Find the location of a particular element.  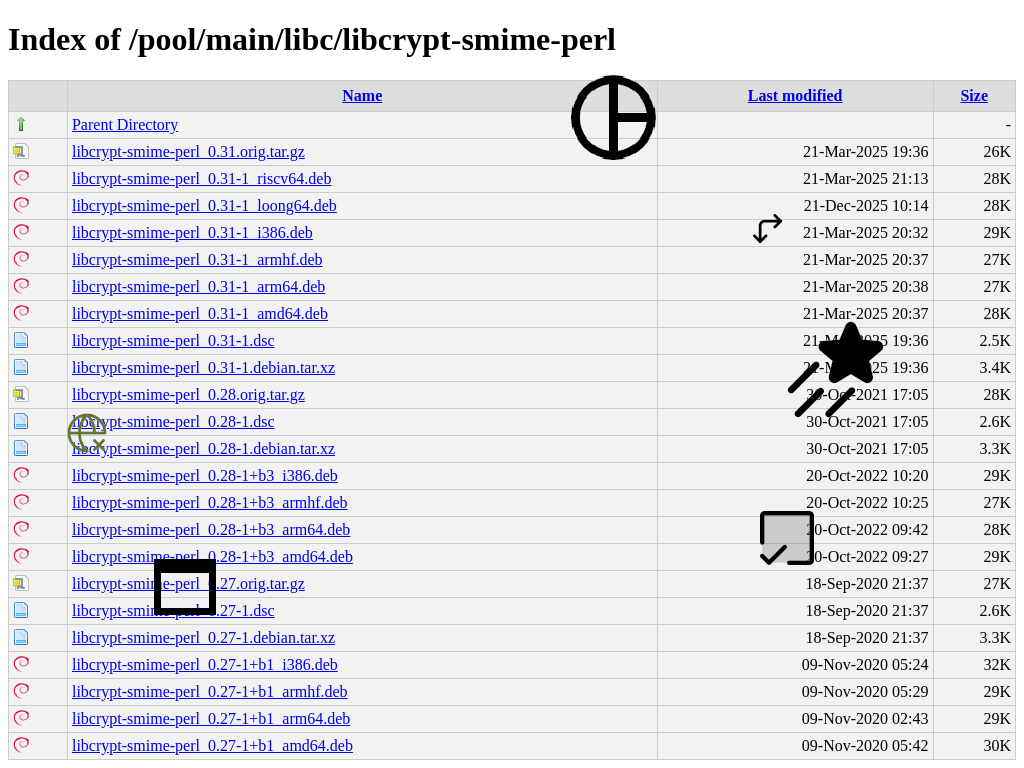

open a web page or browser window is located at coordinates (185, 587).